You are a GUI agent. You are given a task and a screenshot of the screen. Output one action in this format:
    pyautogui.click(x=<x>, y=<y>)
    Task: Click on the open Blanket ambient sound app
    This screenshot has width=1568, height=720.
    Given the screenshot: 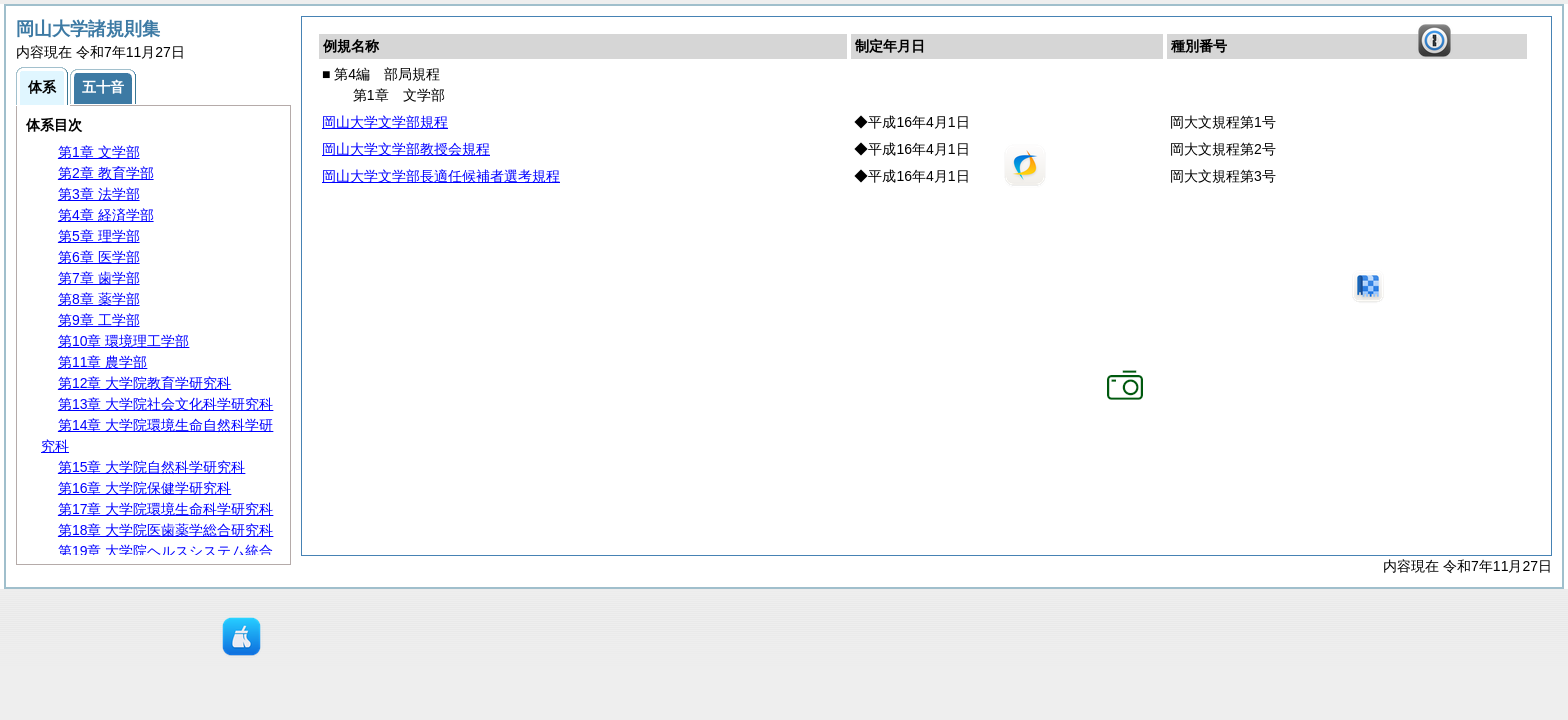 What is the action you would take?
    pyautogui.click(x=1368, y=286)
    